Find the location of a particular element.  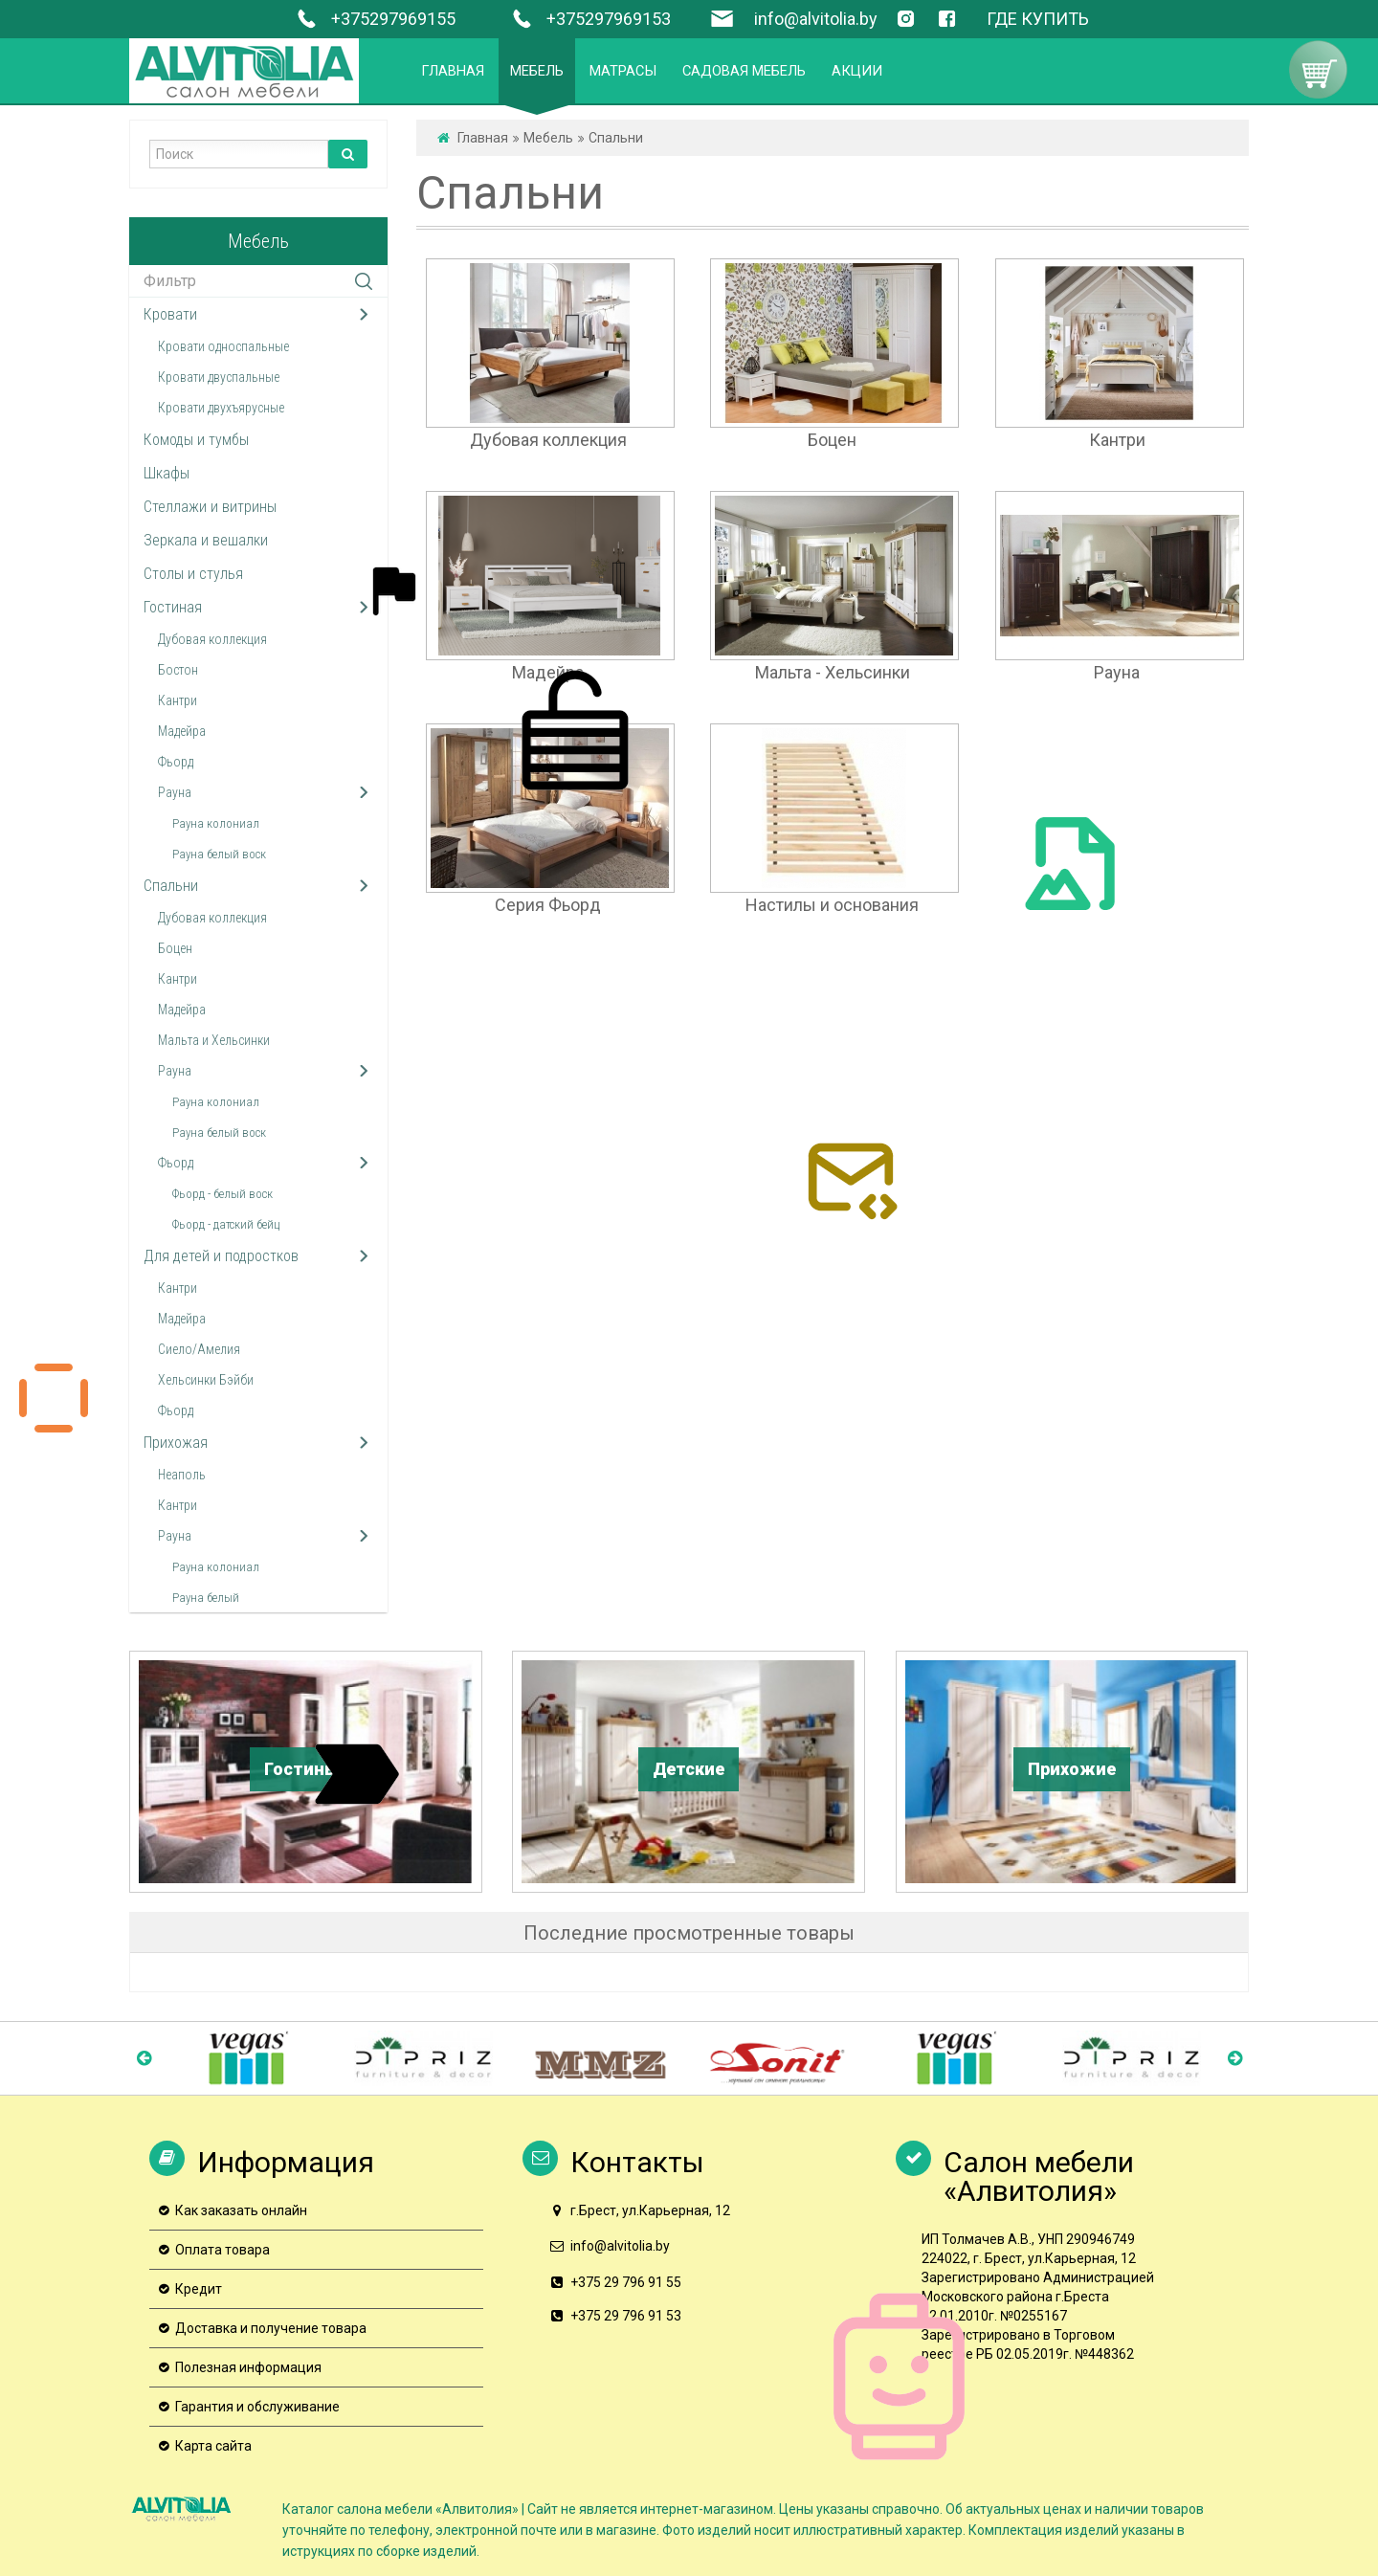

apply borders to left and right sides only is located at coordinates (54, 1398).